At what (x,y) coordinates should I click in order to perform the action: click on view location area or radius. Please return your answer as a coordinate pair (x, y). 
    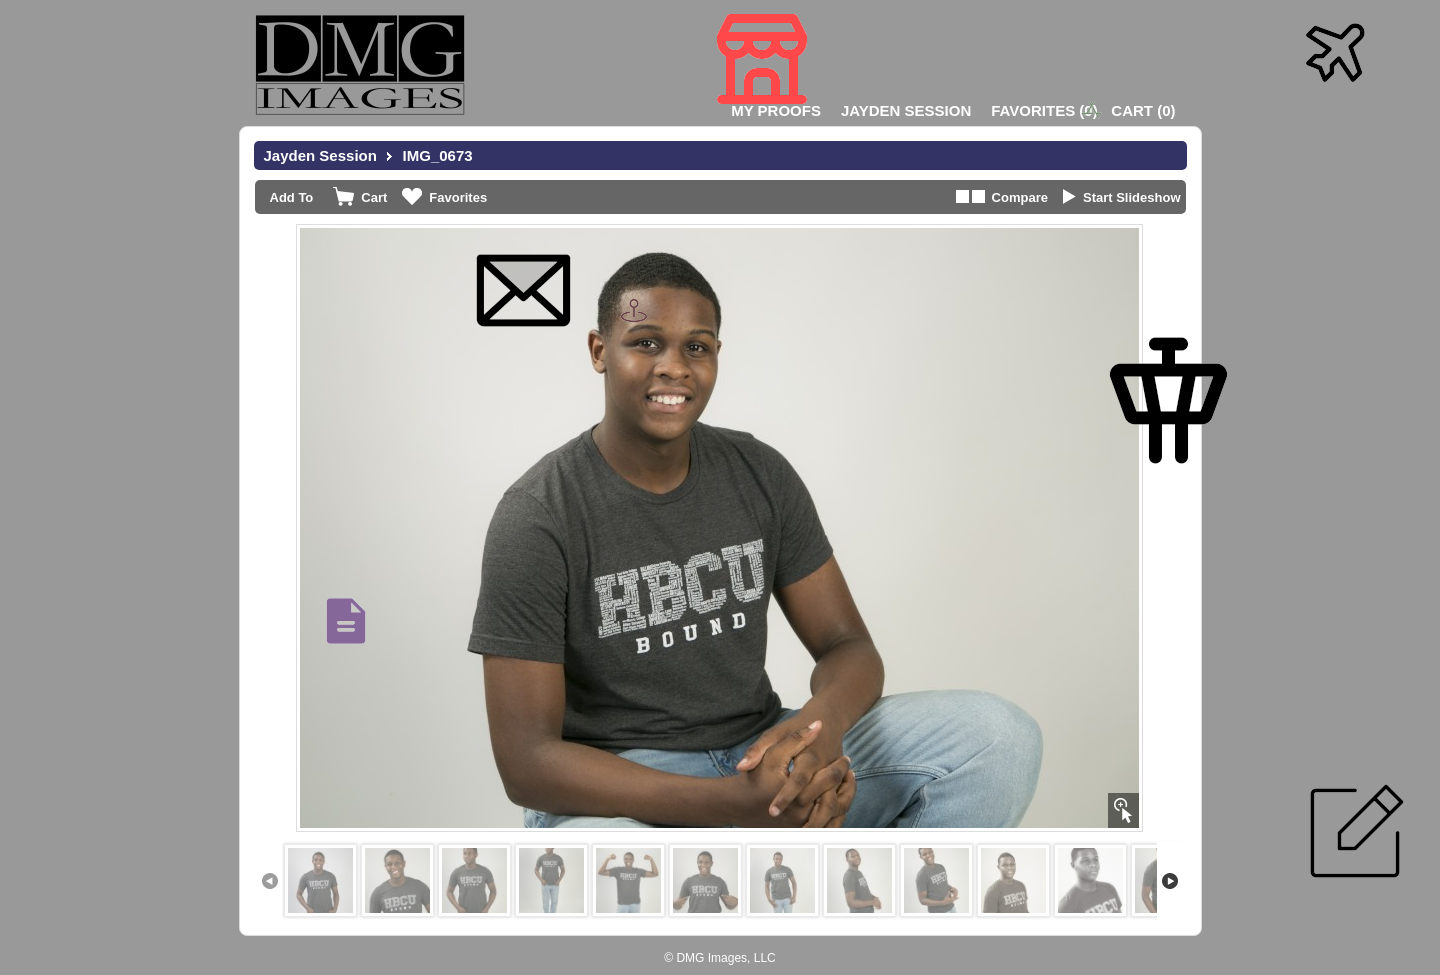
    Looking at the image, I should click on (634, 311).